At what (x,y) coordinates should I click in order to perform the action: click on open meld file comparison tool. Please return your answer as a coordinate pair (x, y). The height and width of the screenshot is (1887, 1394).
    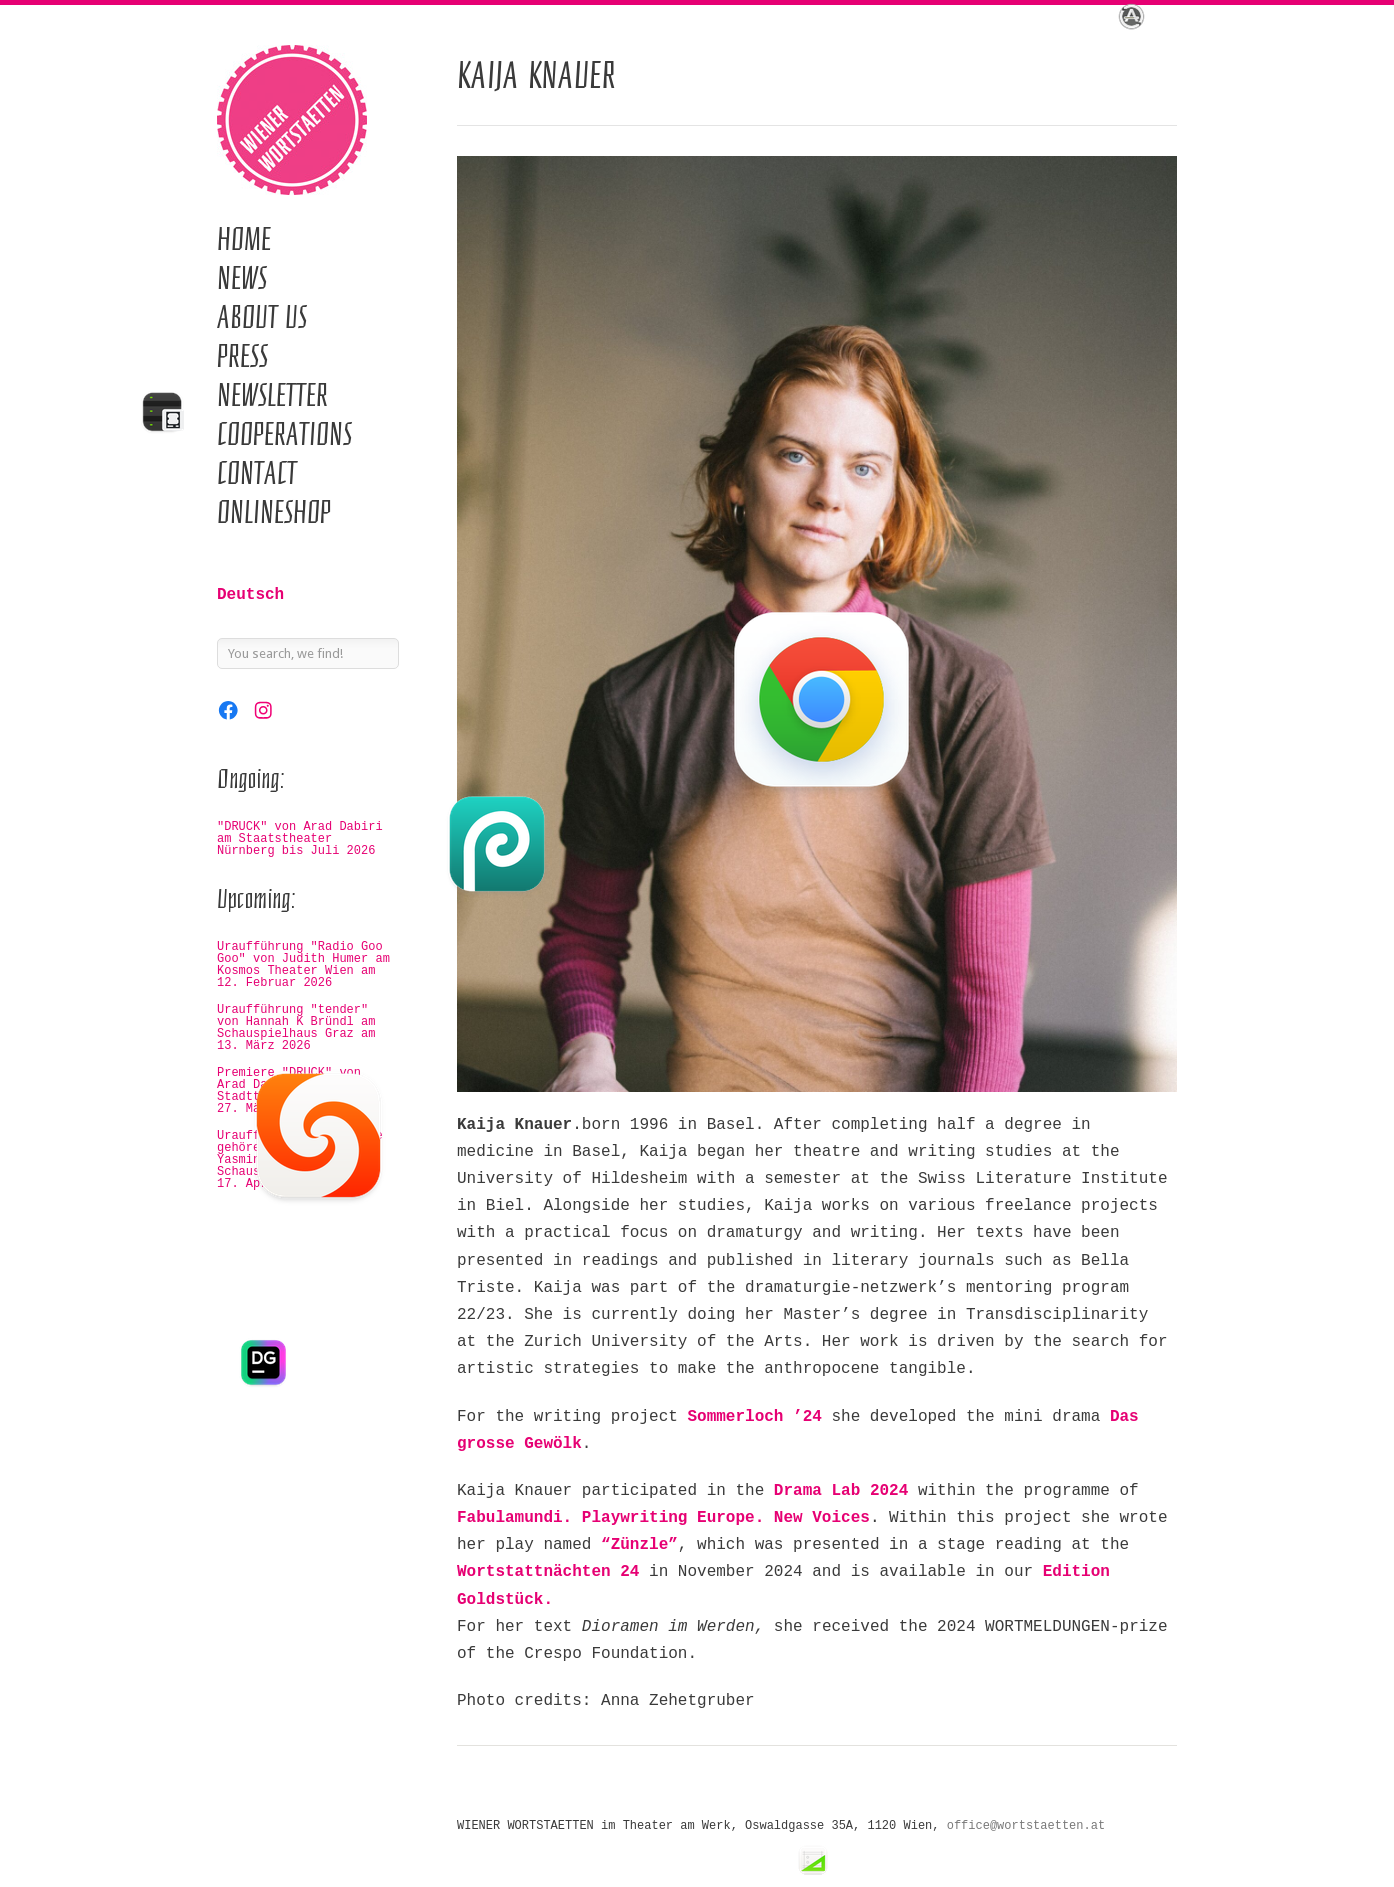
    Looking at the image, I should click on (318, 1135).